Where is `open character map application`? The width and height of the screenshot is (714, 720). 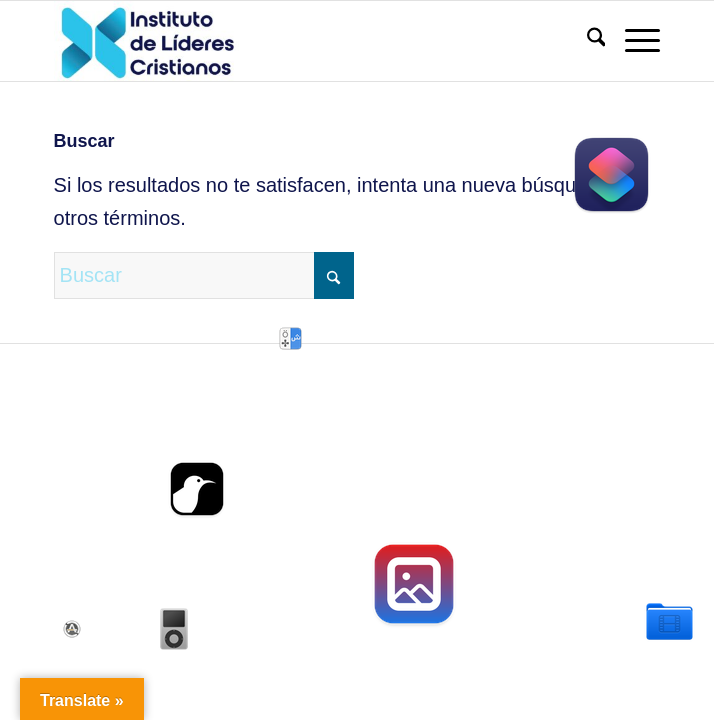
open character map application is located at coordinates (290, 338).